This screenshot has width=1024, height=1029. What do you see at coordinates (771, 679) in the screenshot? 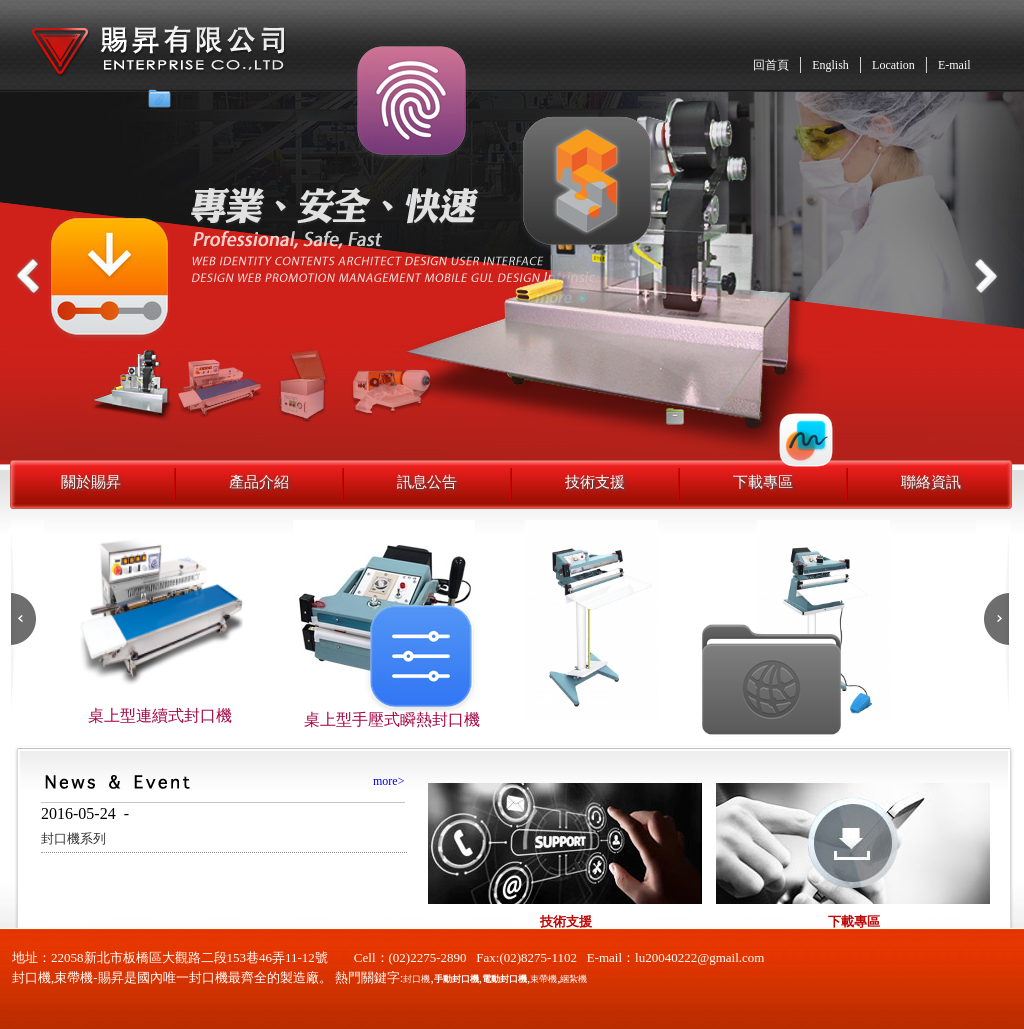
I see `folder containing html or web files` at bounding box center [771, 679].